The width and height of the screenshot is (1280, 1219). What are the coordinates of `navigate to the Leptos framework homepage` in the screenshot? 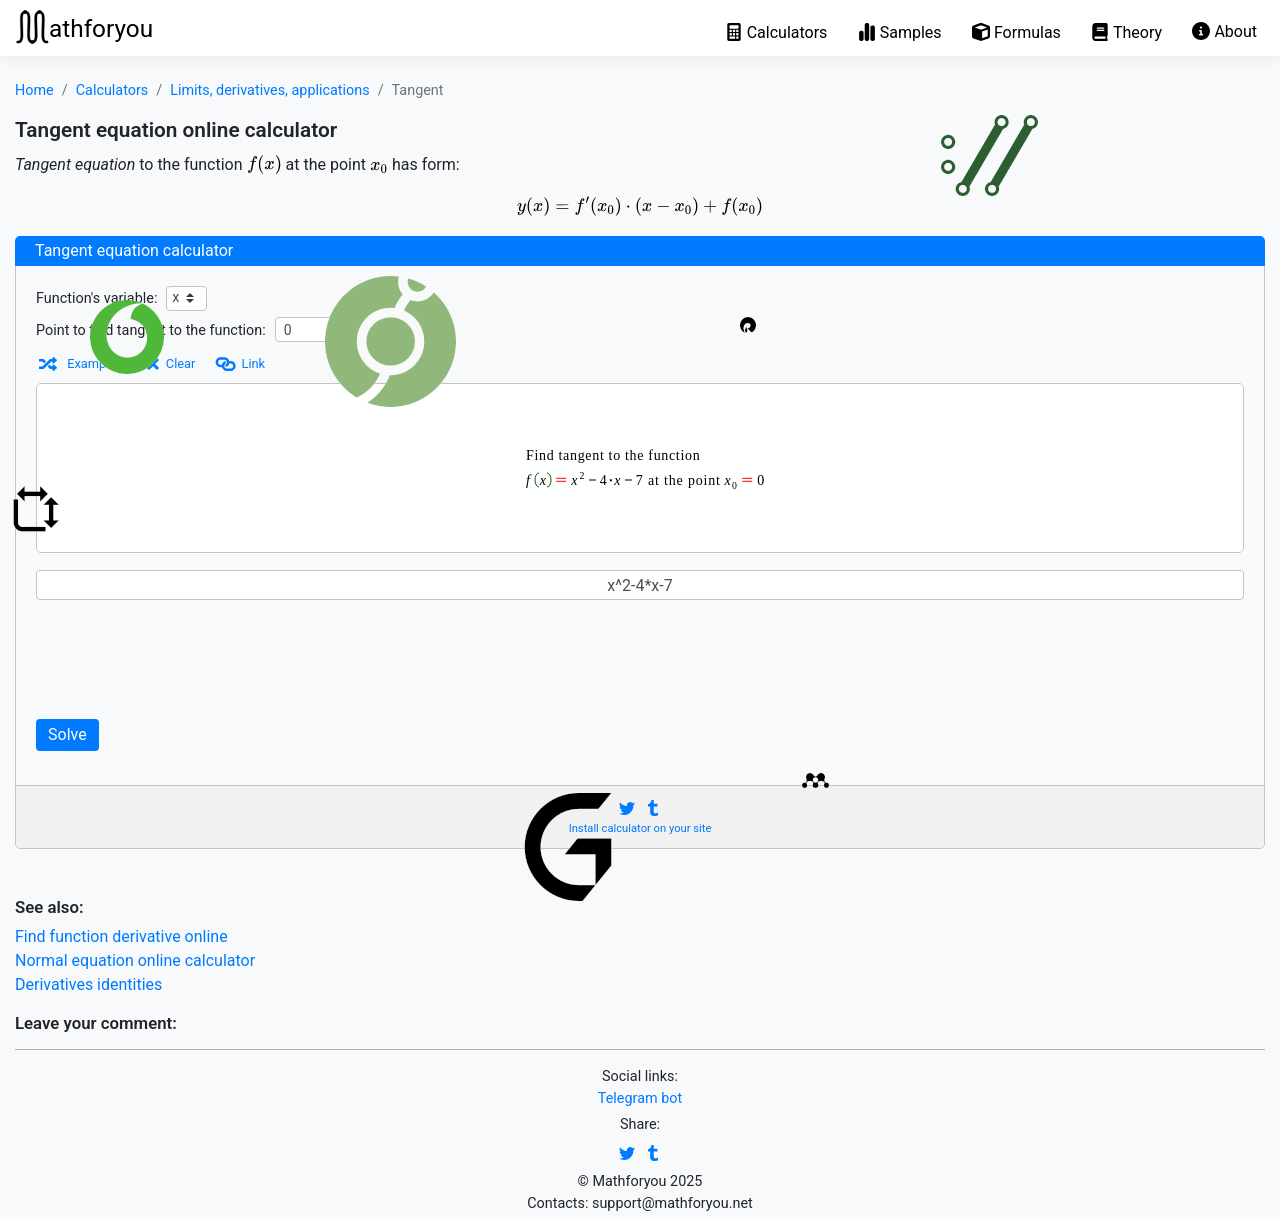 It's located at (390, 341).